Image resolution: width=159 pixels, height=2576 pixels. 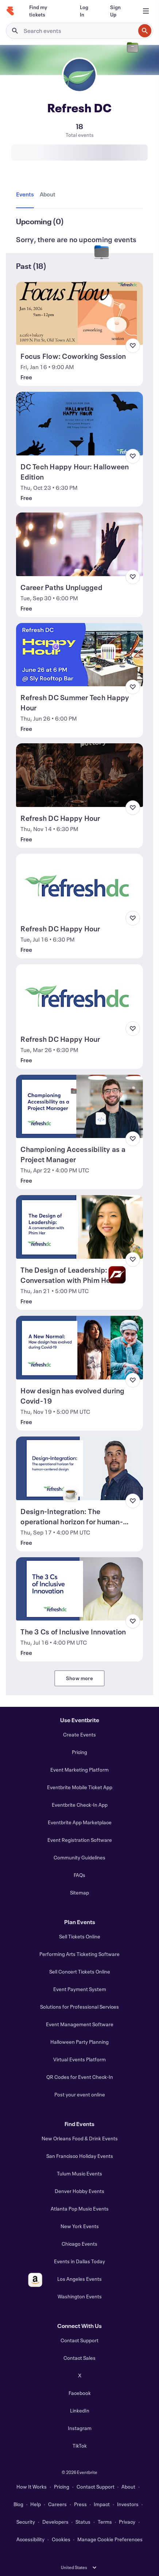 I want to click on open the Amazon shopping app, so click(x=35, y=2280).